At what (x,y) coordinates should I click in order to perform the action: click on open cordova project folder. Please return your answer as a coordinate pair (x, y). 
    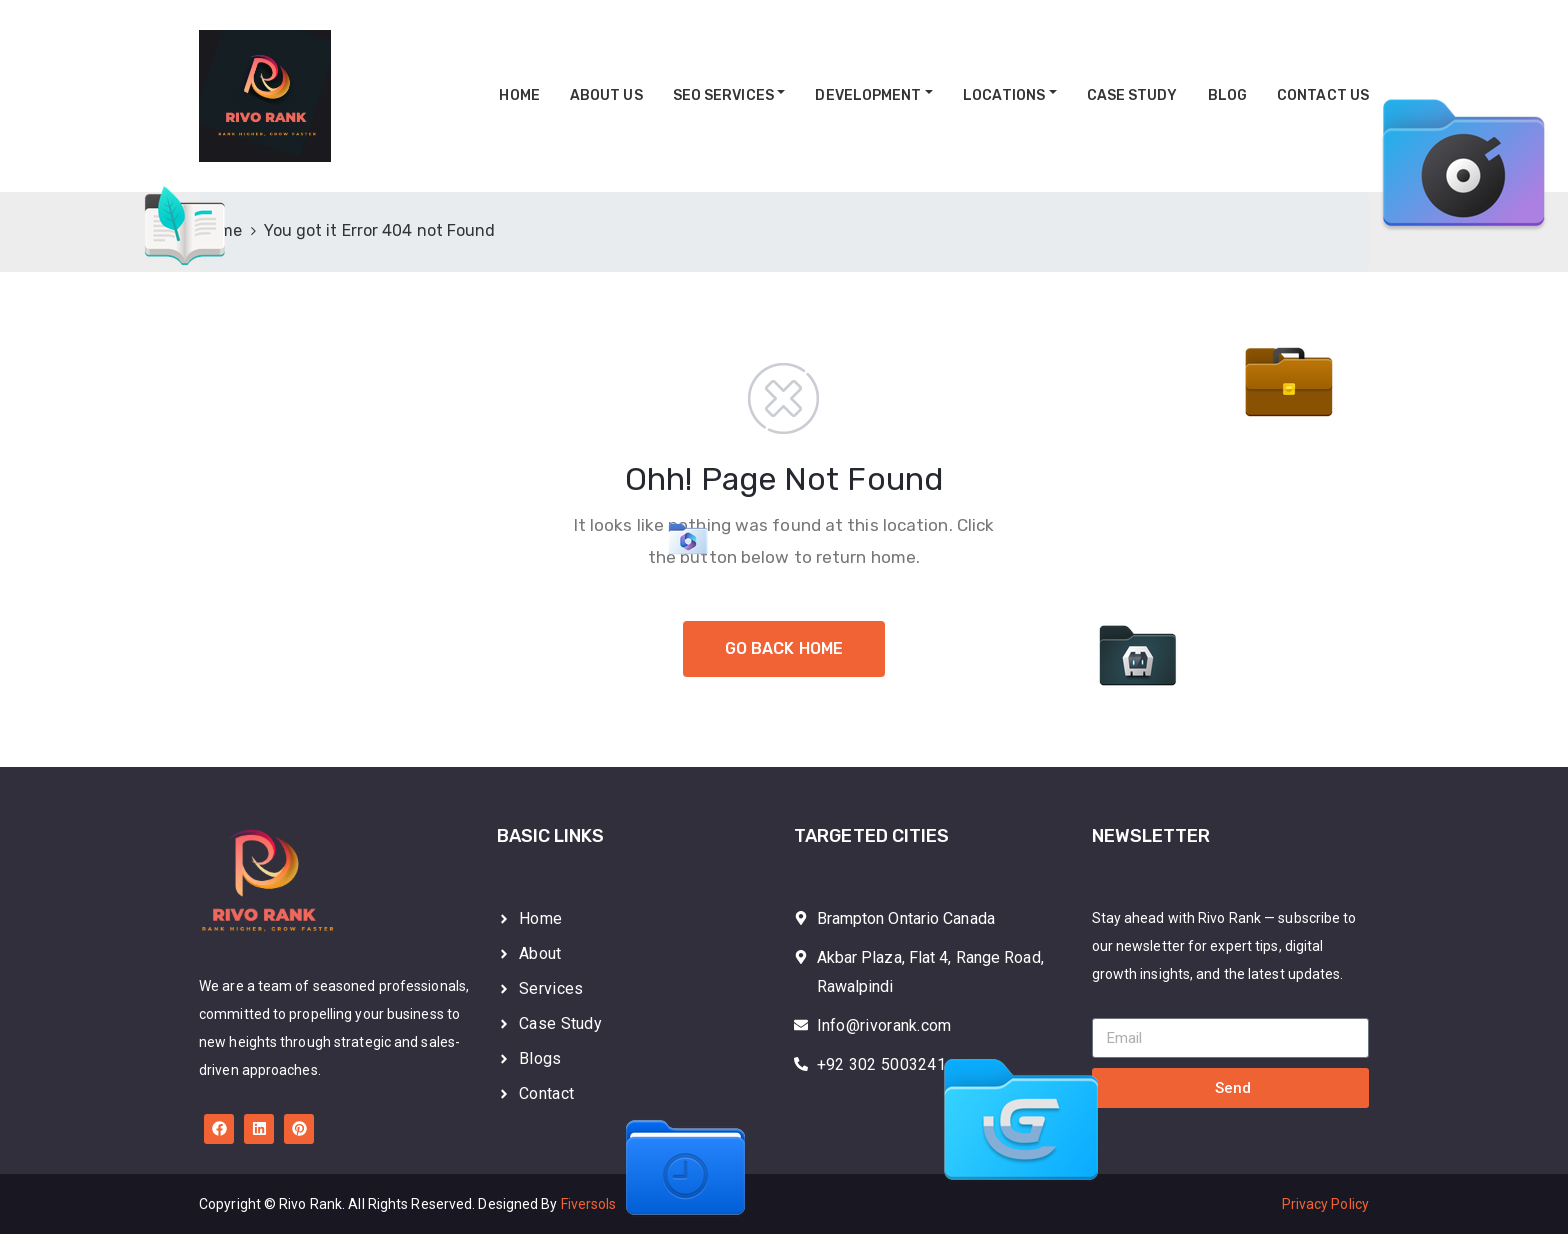
    Looking at the image, I should click on (1137, 657).